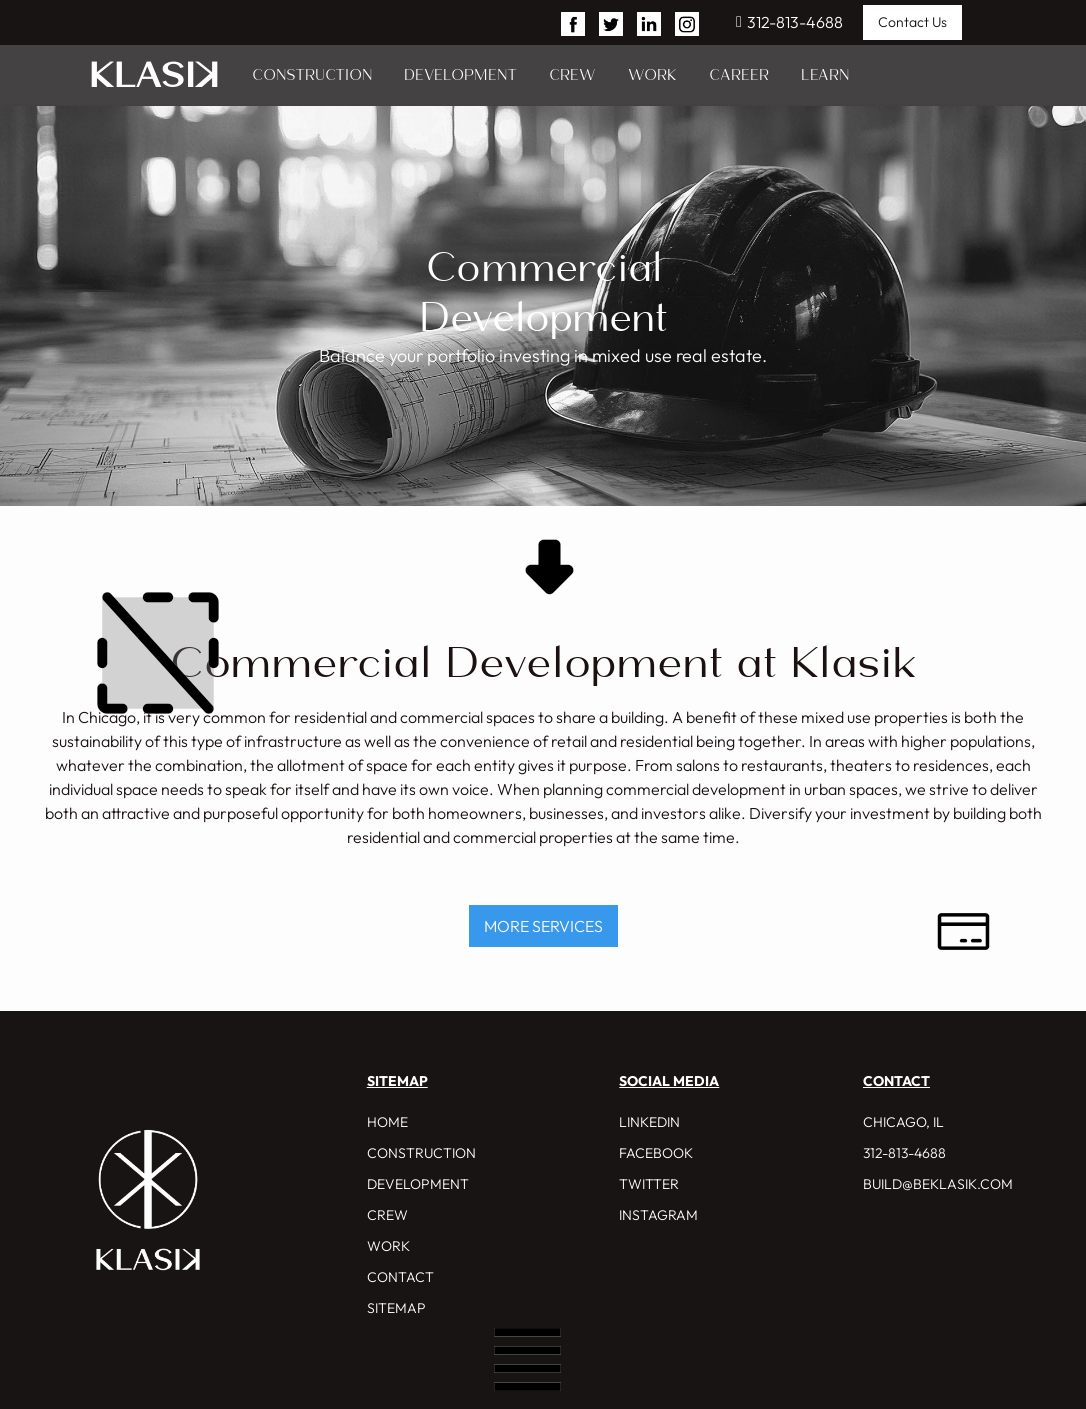 This screenshot has width=1086, height=1409. Describe the element at coordinates (527, 1359) in the screenshot. I see `open navigation menu` at that location.